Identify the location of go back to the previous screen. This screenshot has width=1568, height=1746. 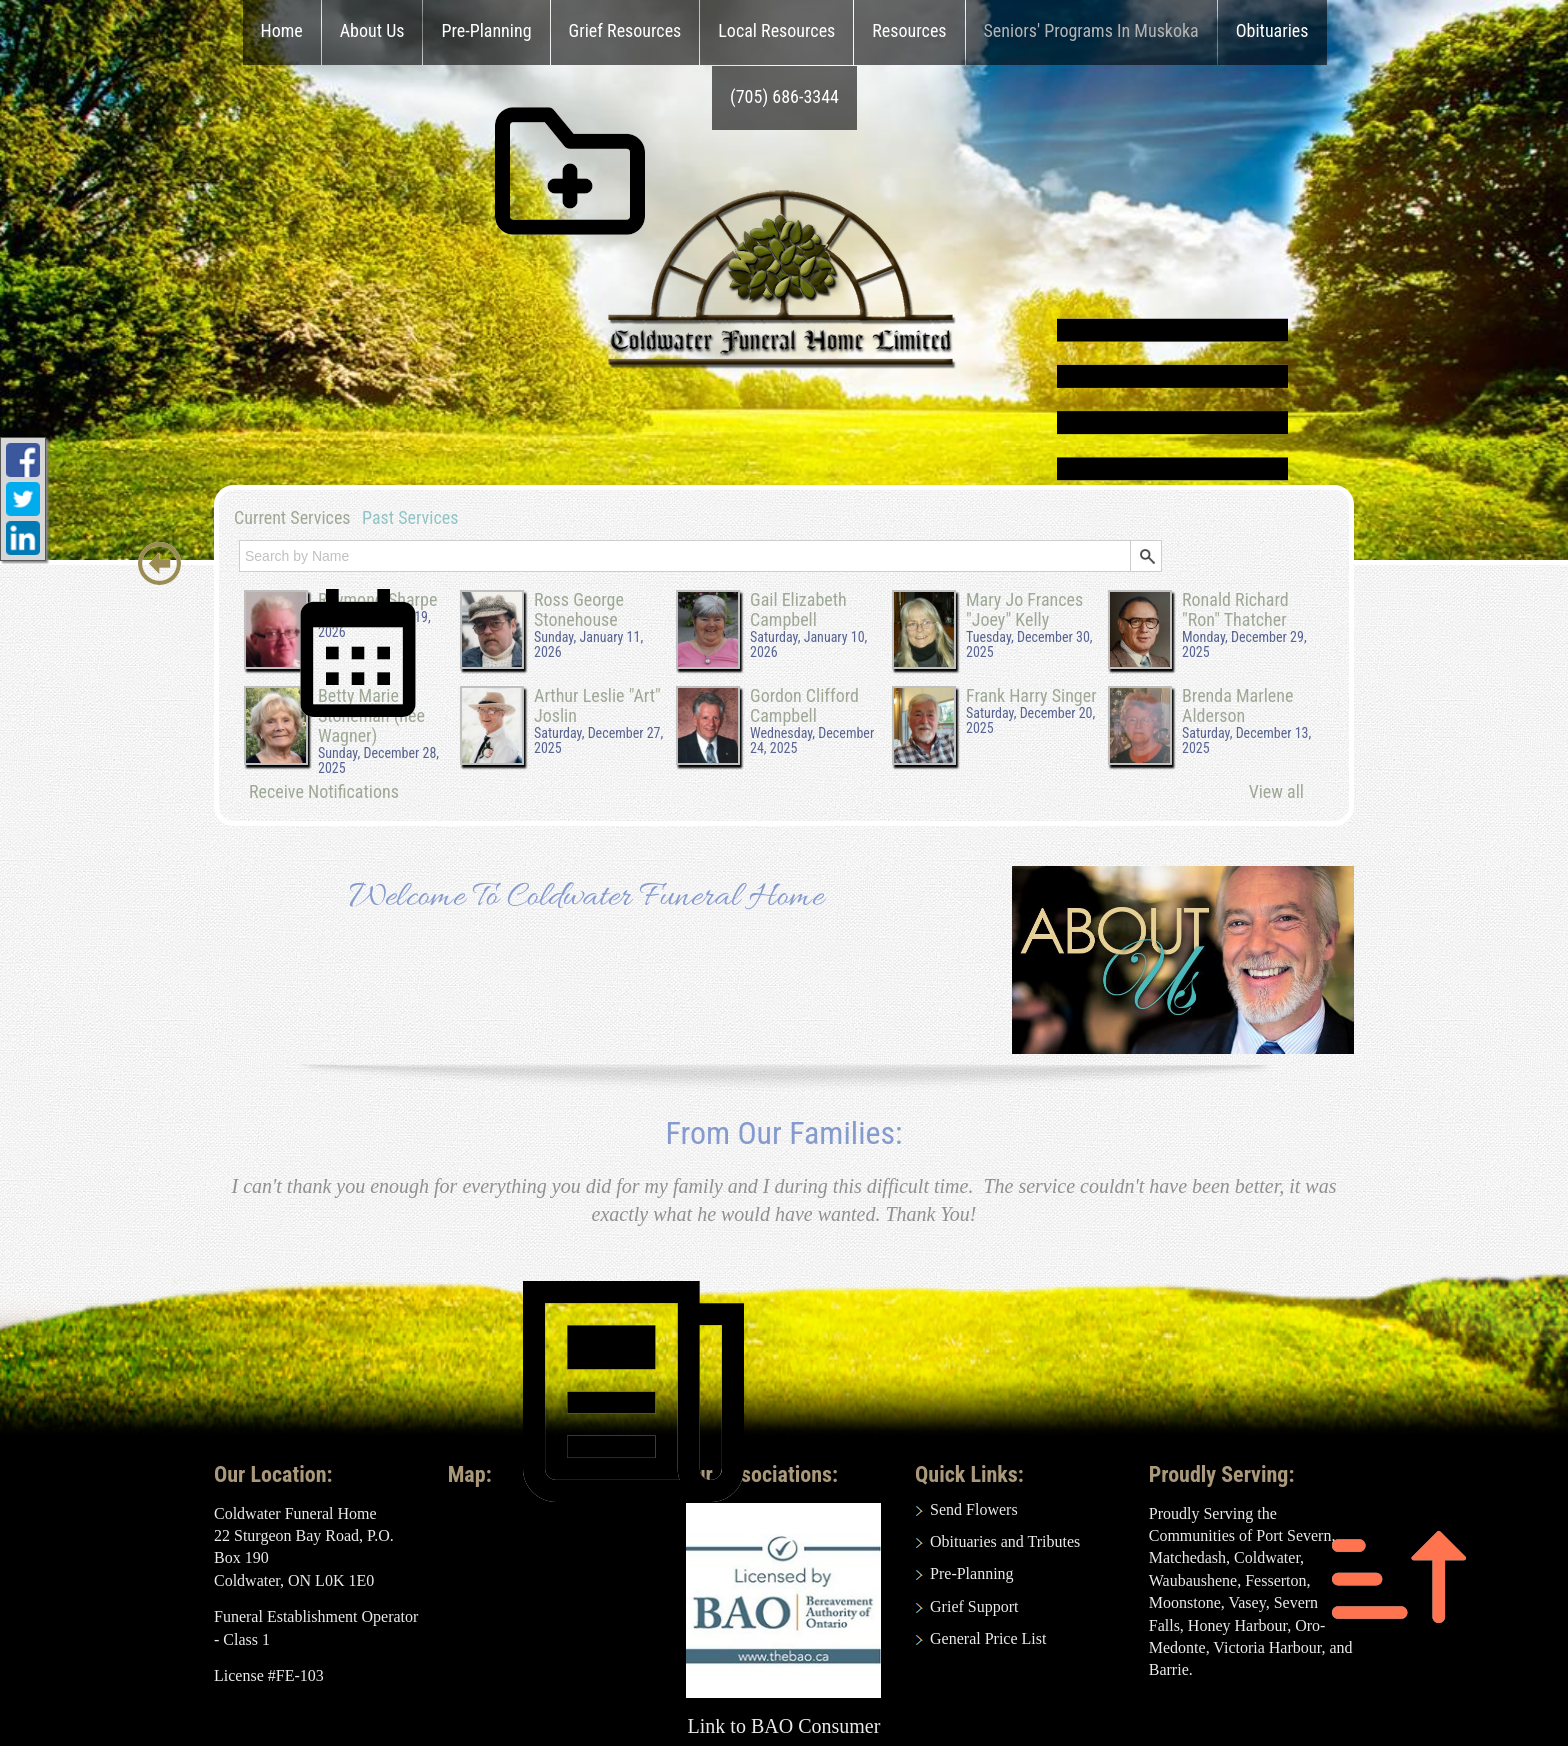
(159, 563).